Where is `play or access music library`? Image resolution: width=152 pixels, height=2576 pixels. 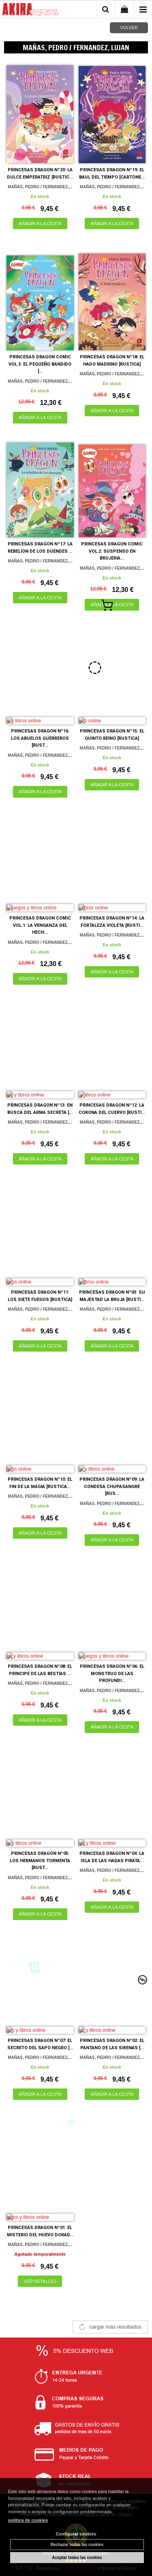
play or access music library is located at coordinates (142, 1980).